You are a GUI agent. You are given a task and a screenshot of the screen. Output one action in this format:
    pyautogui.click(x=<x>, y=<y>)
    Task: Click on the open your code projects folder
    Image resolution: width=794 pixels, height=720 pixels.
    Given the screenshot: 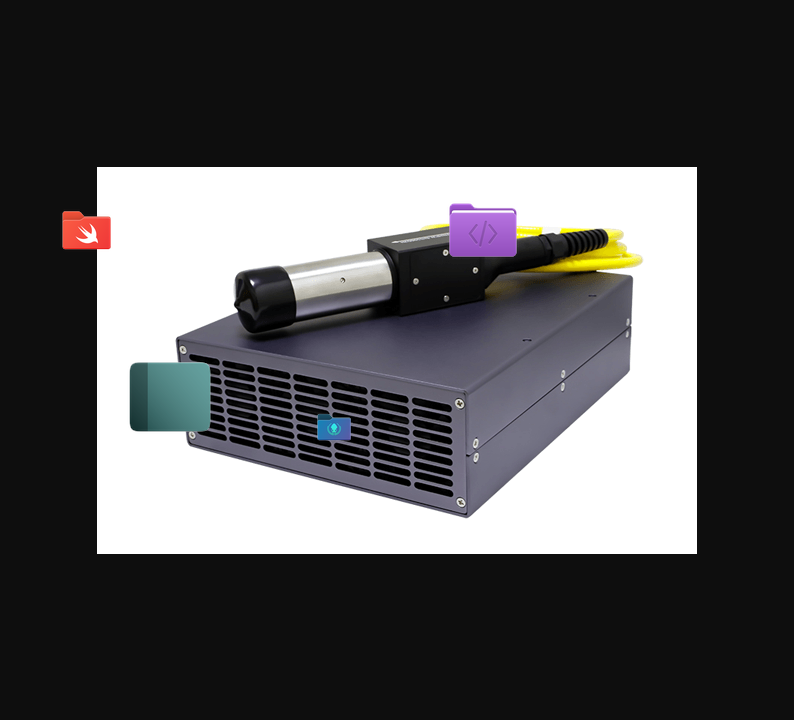 What is the action you would take?
    pyautogui.click(x=483, y=230)
    